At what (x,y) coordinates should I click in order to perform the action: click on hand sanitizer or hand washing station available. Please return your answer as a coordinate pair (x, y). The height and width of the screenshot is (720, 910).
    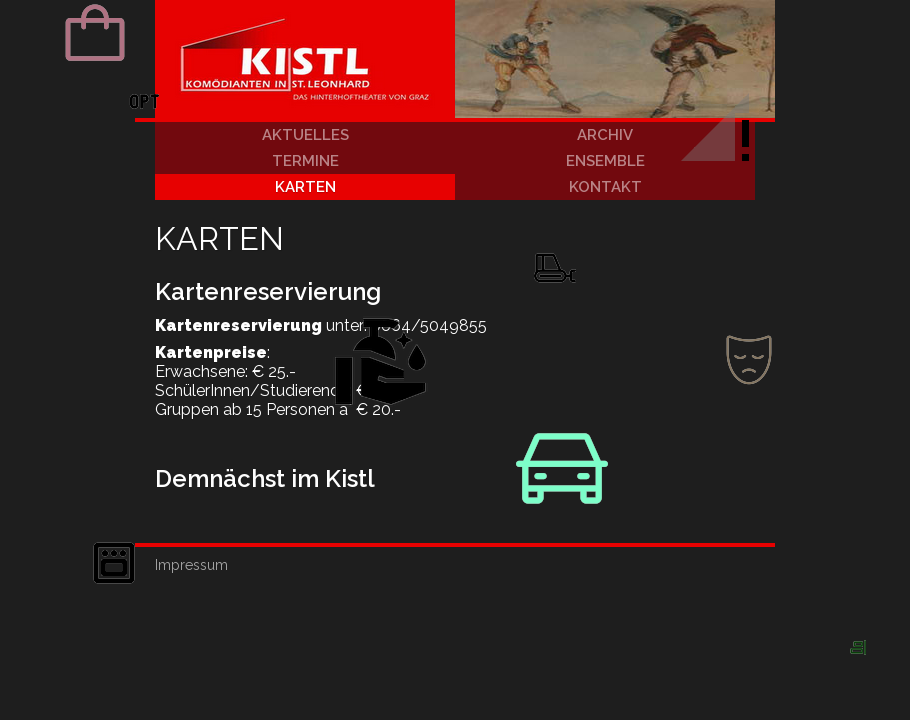
    Looking at the image, I should click on (382, 361).